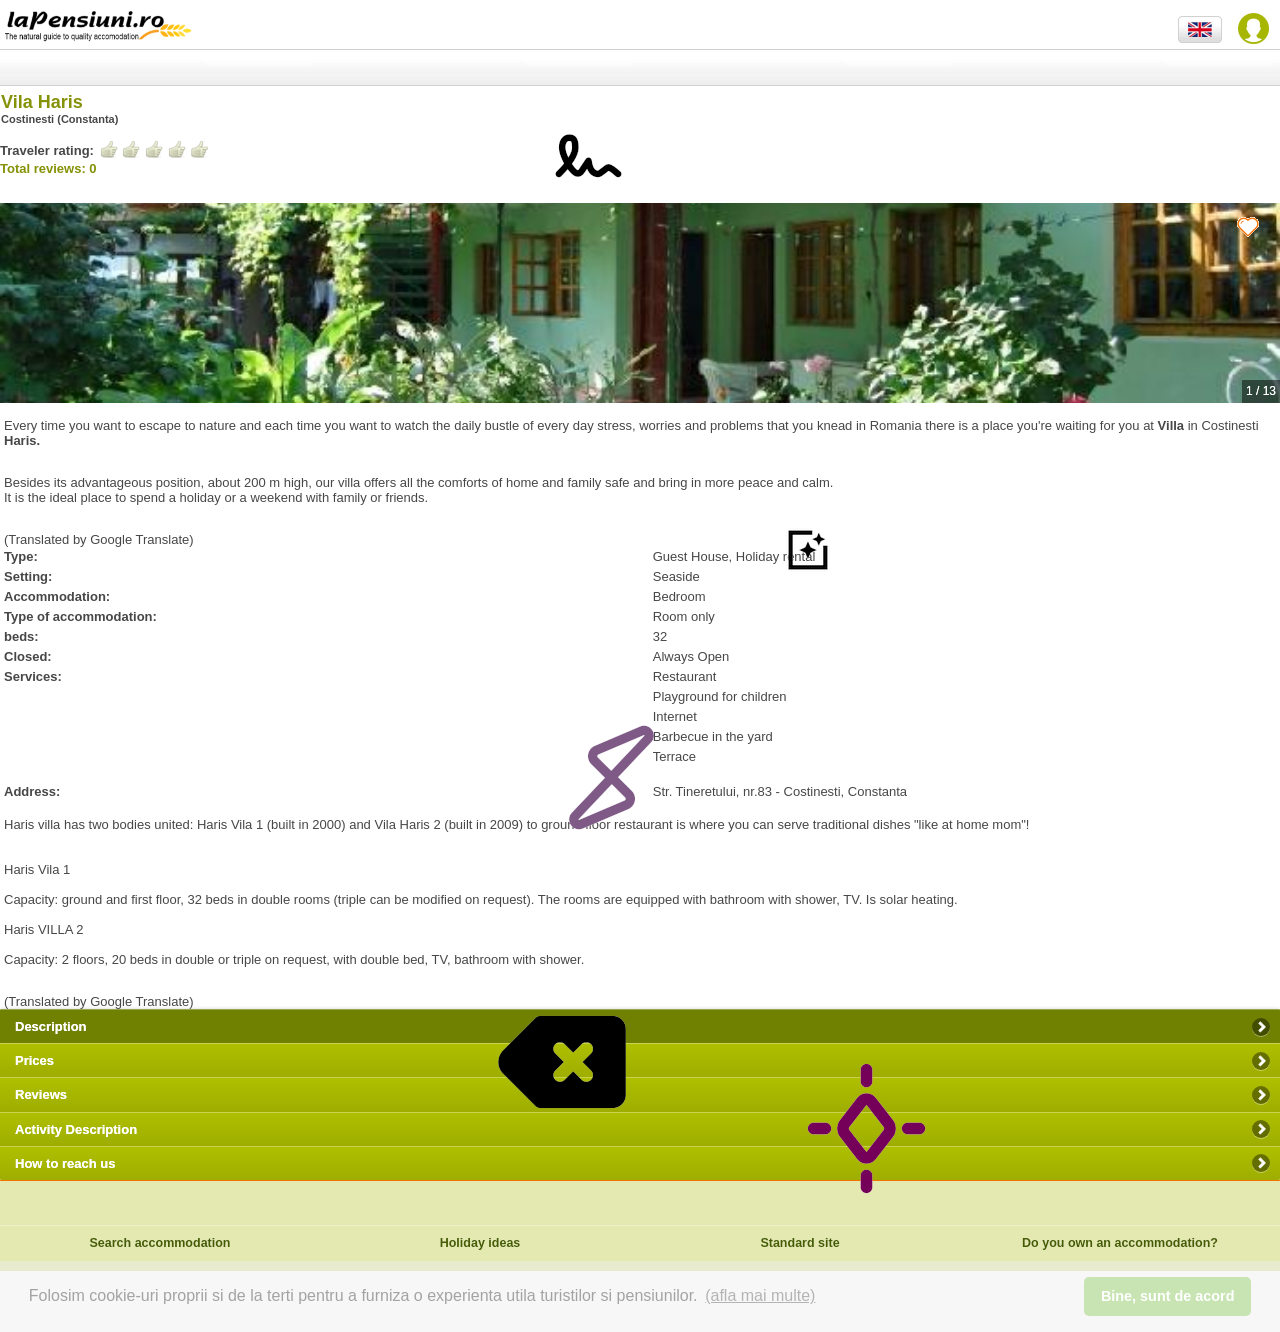 Image resolution: width=1280 pixels, height=1332 pixels. What do you see at coordinates (588, 157) in the screenshot?
I see `add your signature to a document` at bounding box center [588, 157].